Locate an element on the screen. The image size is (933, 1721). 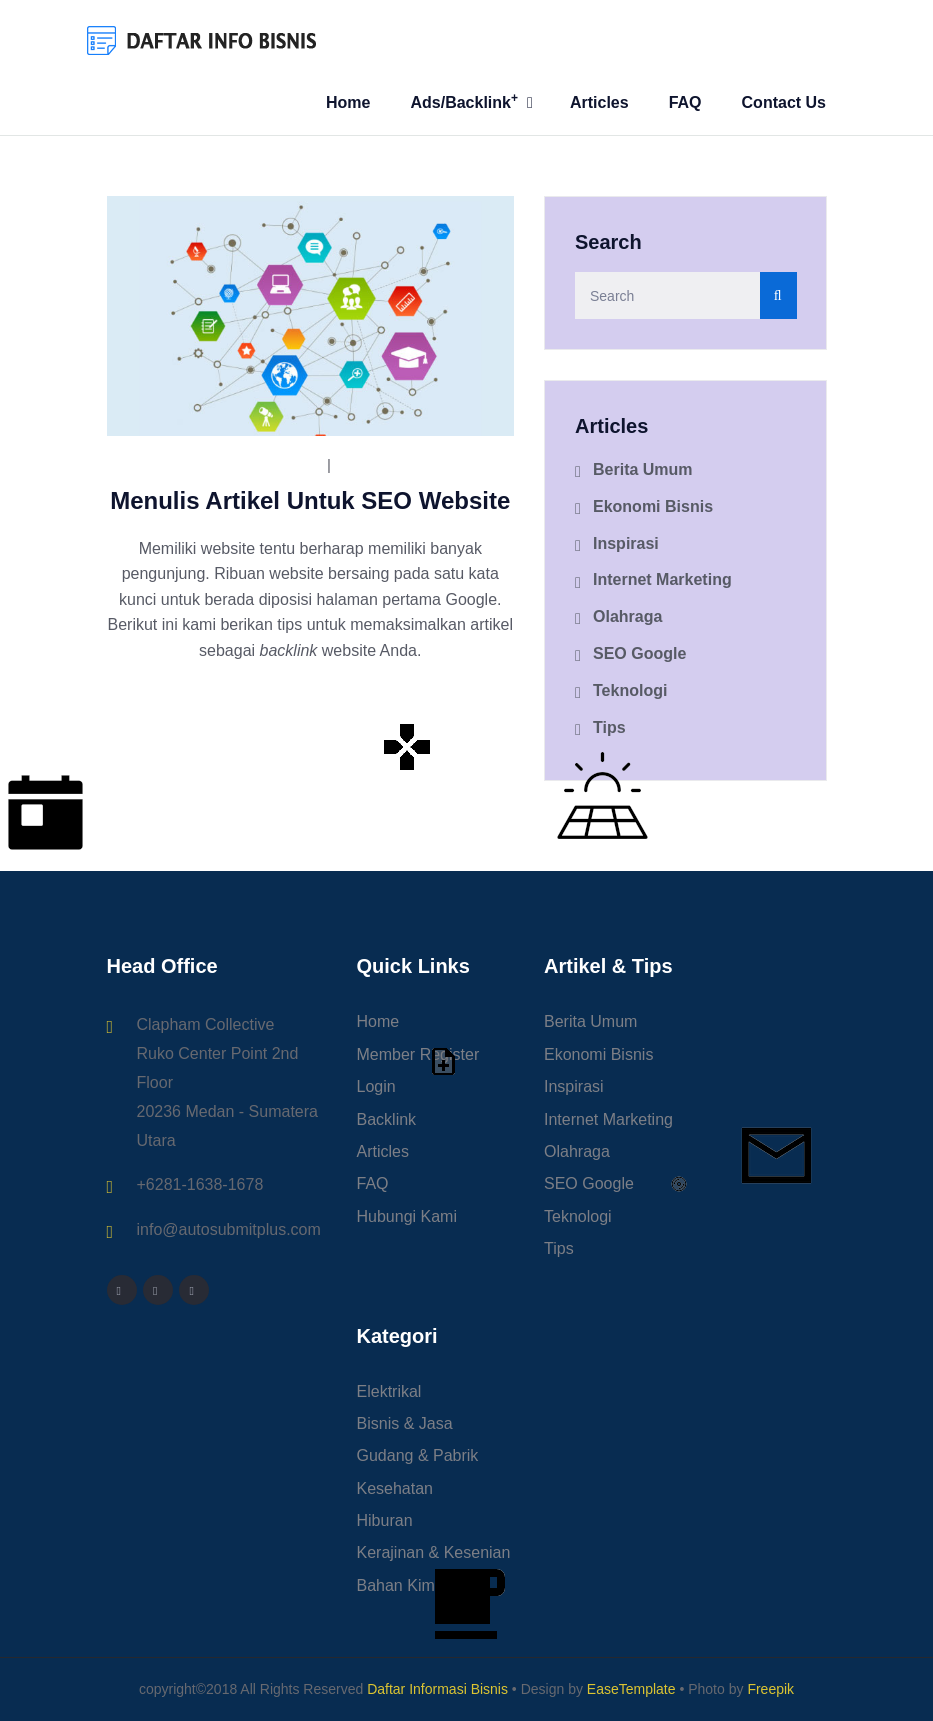
access solar energy settings is located at coordinates (602, 800).